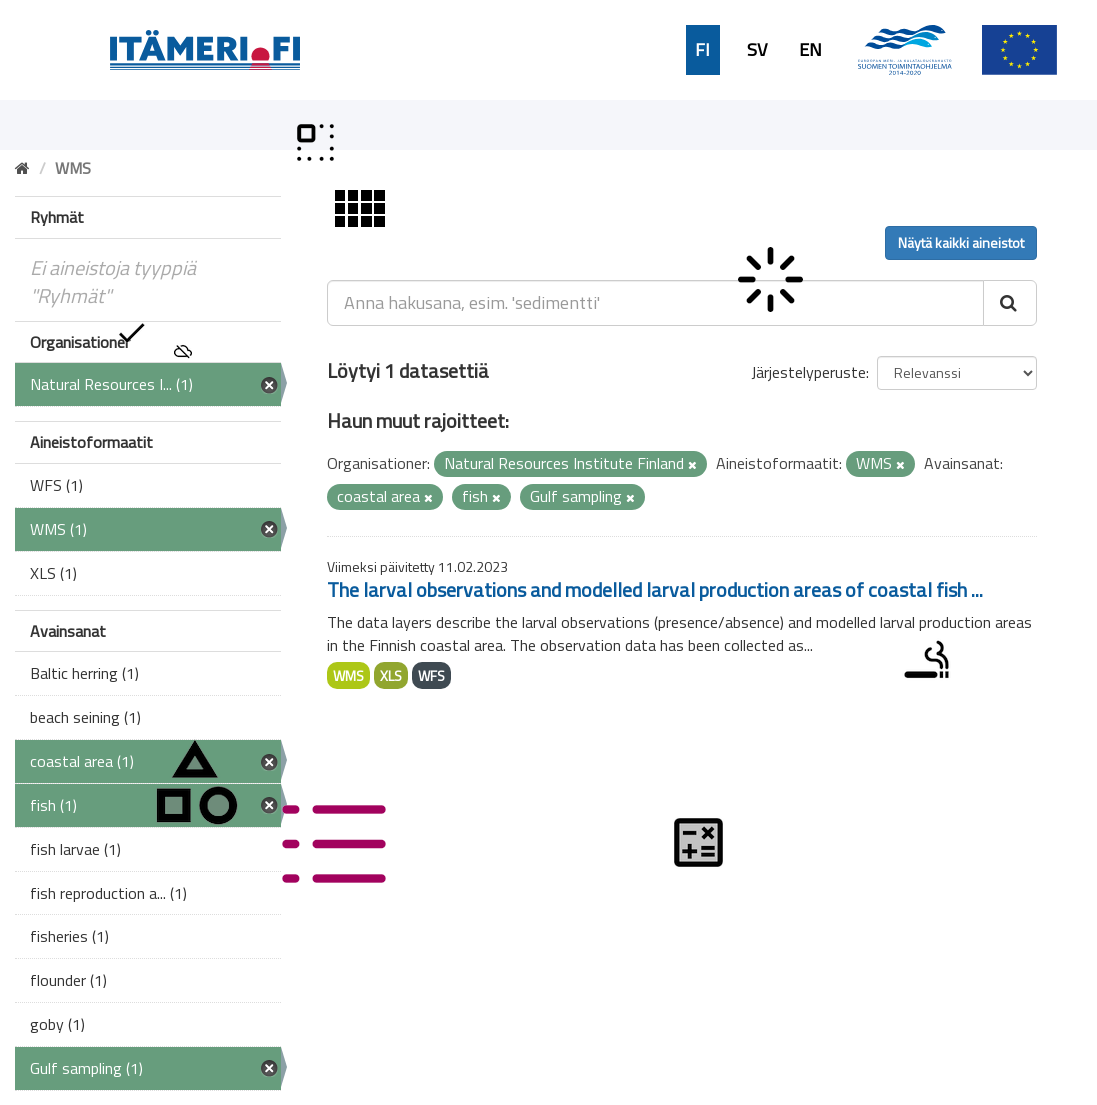  Describe the element at coordinates (358, 208) in the screenshot. I see `switch to comfortable grid view` at that location.